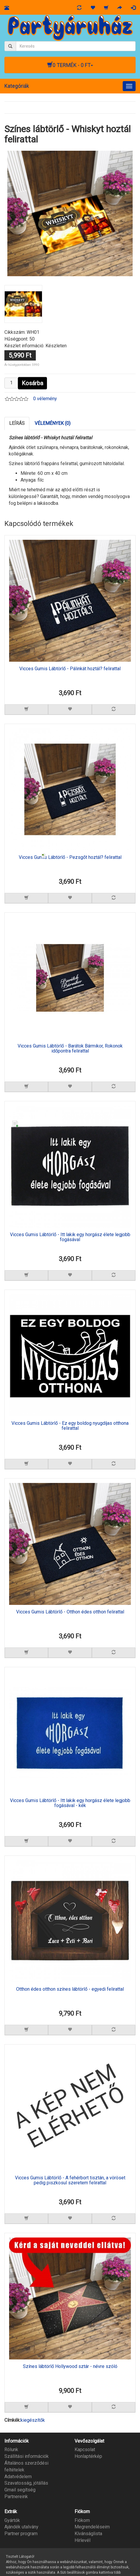 Image resolution: width=140 pixels, height=2576 pixels. I want to click on open desktop preferences or settings, so click(43, 856).